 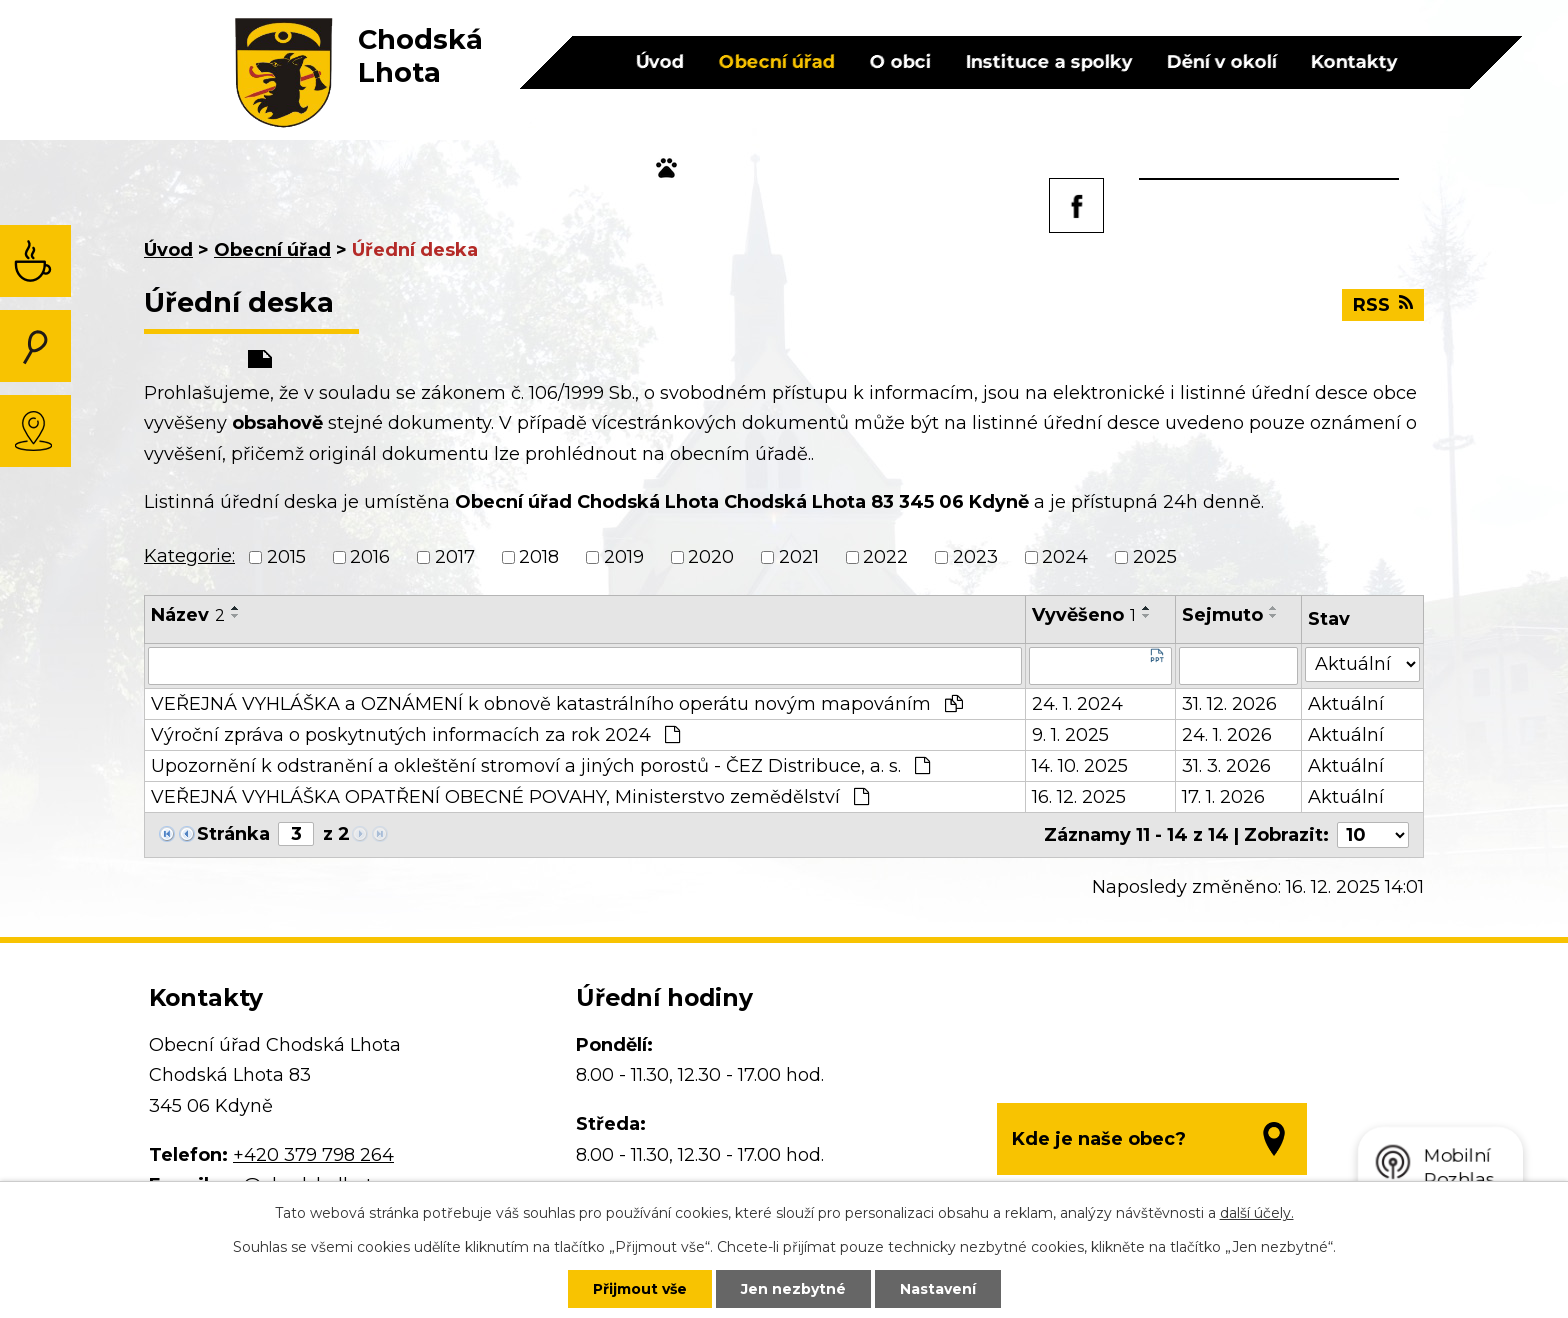 What do you see at coordinates (260, 359) in the screenshot?
I see `create a new note` at bounding box center [260, 359].